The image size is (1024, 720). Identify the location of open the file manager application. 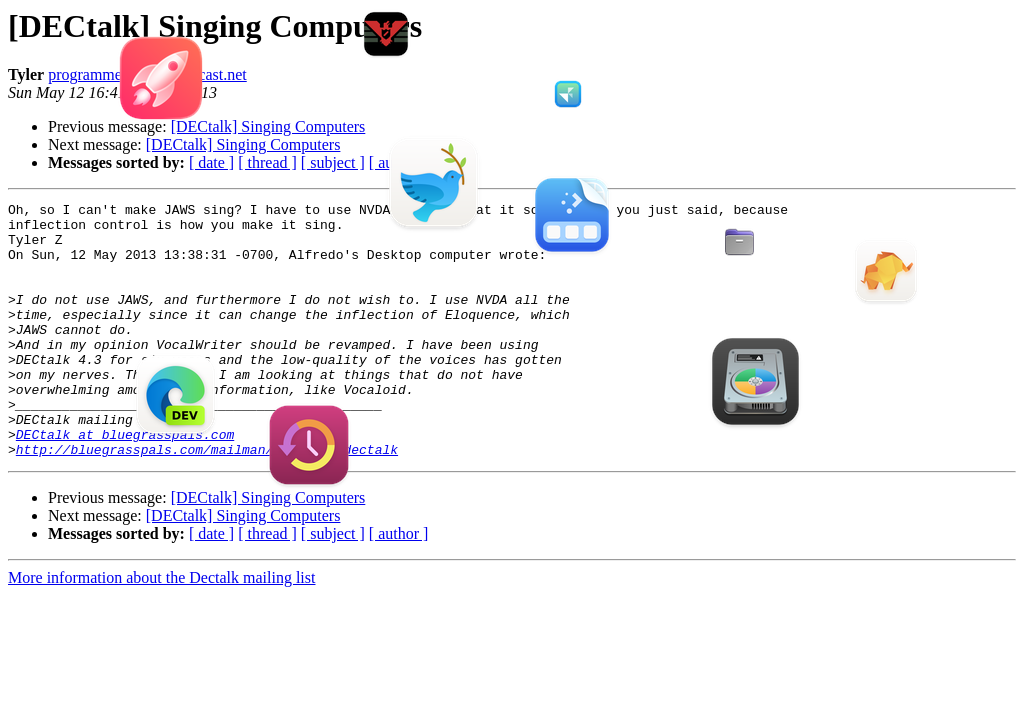
(739, 241).